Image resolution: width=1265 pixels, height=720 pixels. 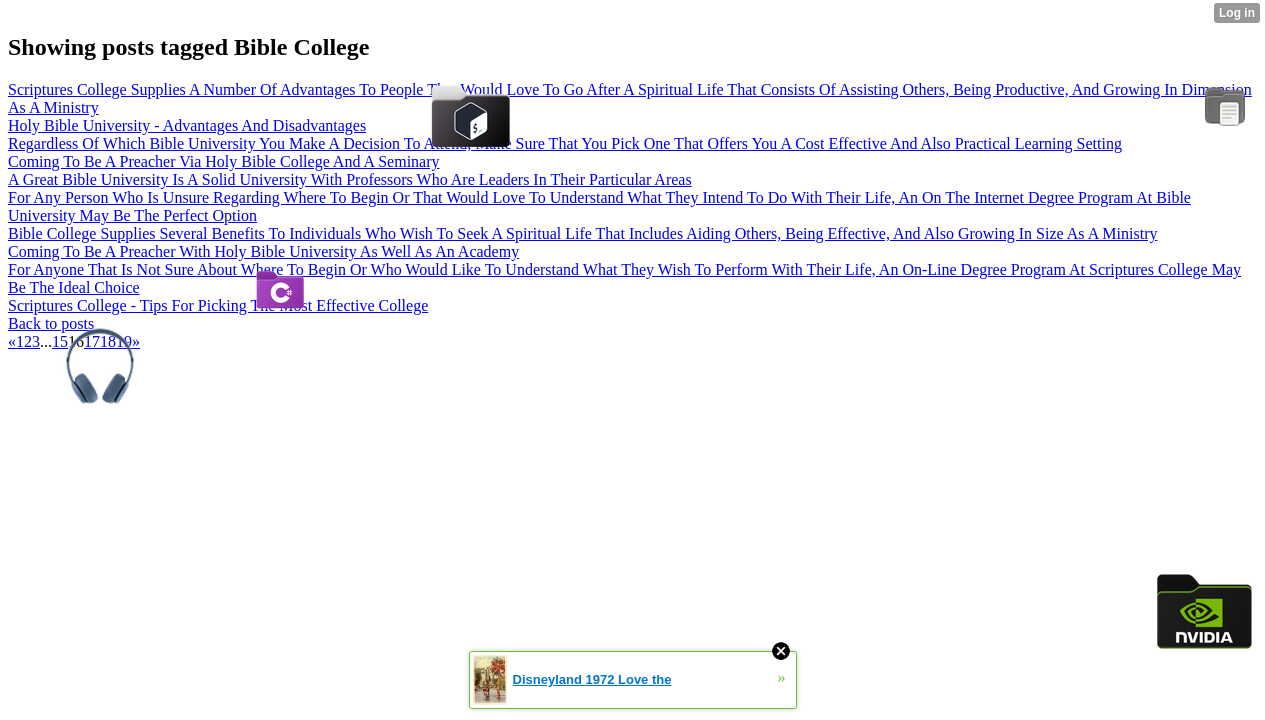 What do you see at coordinates (1204, 614) in the screenshot?
I see `open nvidia application files folder` at bounding box center [1204, 614].